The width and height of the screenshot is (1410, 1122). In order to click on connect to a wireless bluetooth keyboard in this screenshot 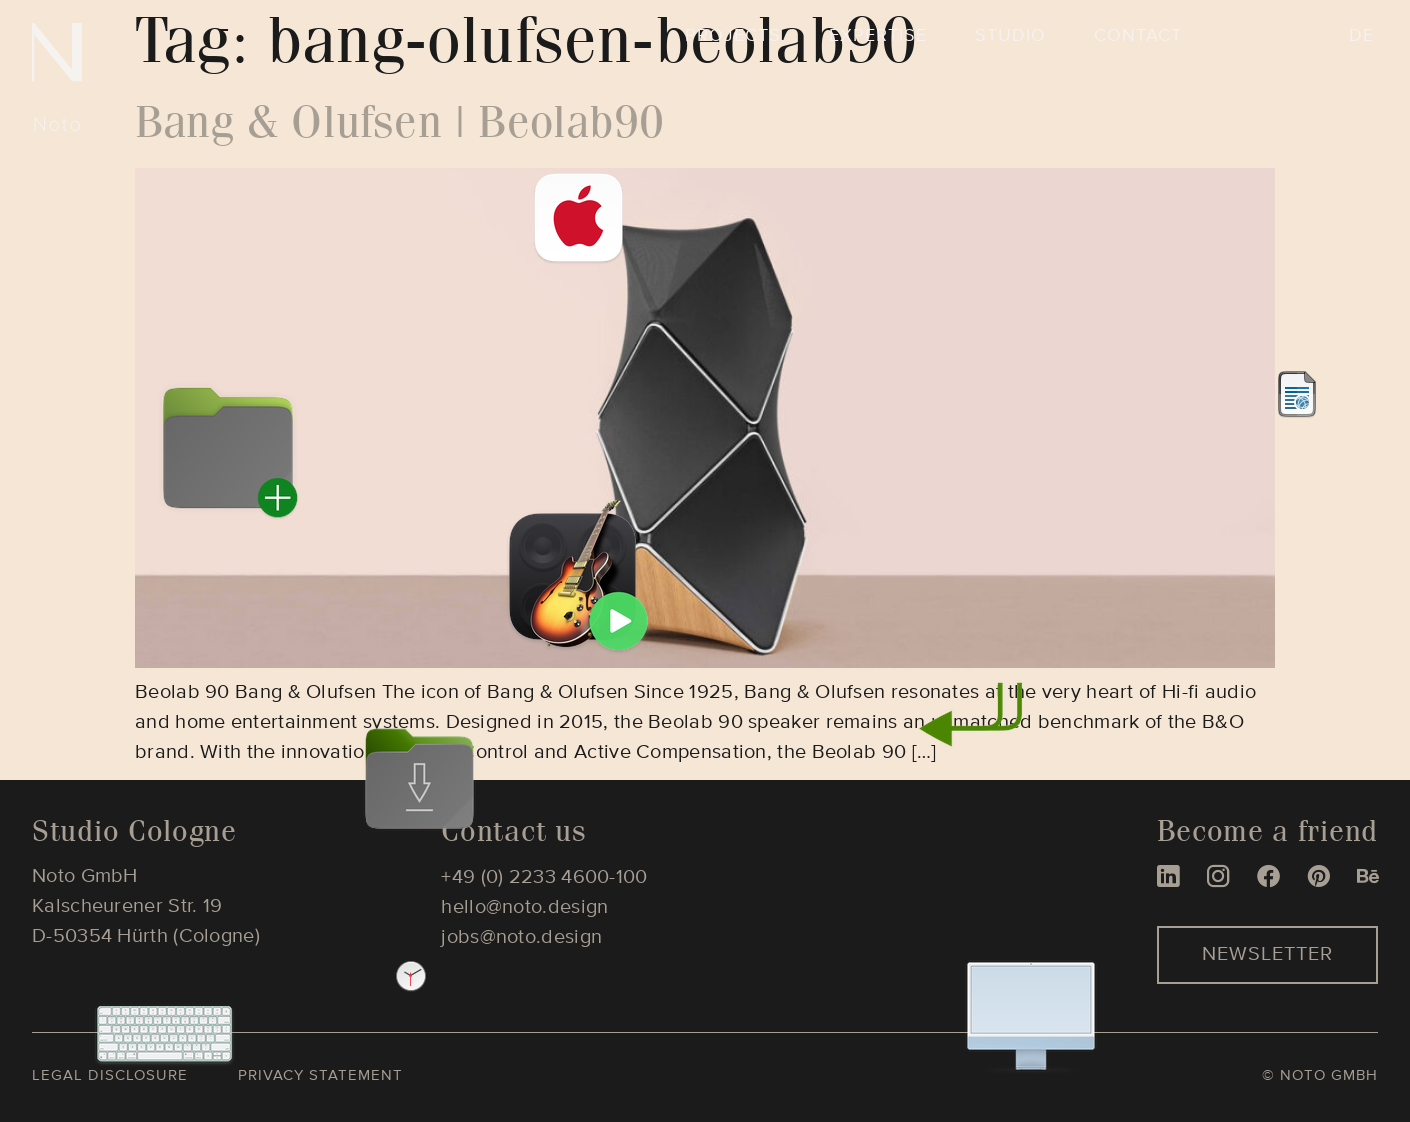, I will do `click(164, 1033)`.